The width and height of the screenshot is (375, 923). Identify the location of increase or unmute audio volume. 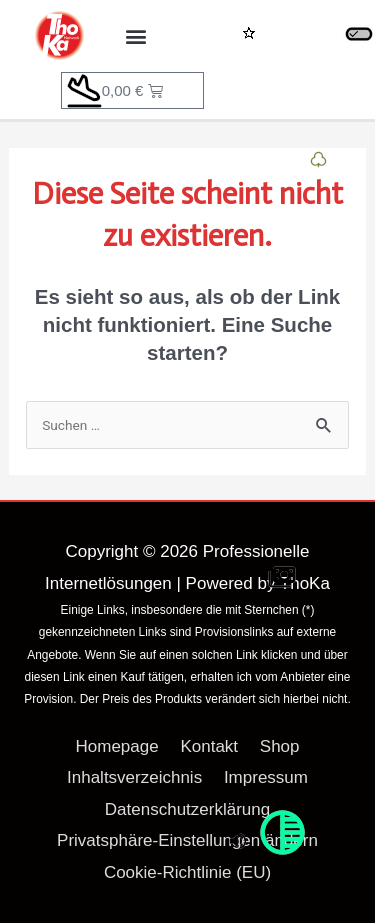
(238, 841).